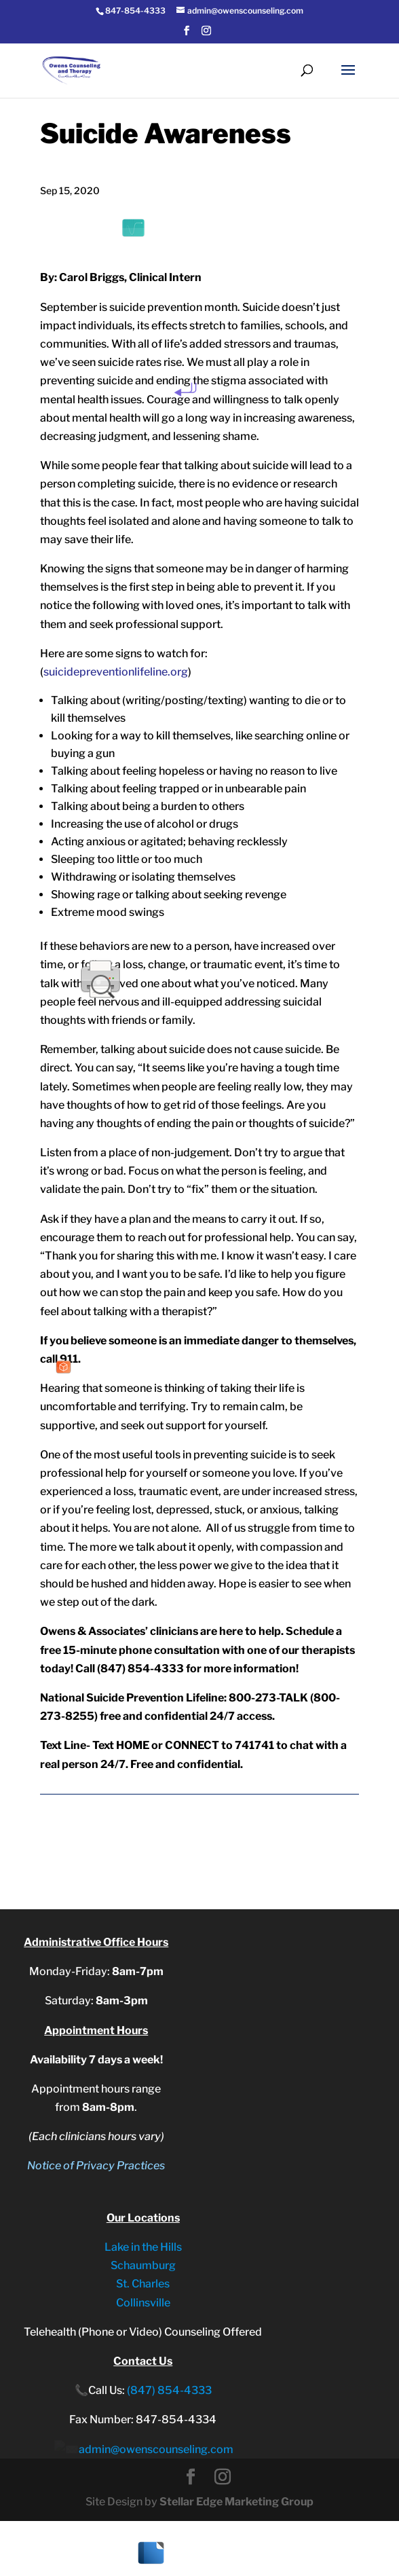 The image size is (399, 2576). Describe the element at coordinates (185, 389) in the screenshot. I see `reply to all recipients of an email` at that location.